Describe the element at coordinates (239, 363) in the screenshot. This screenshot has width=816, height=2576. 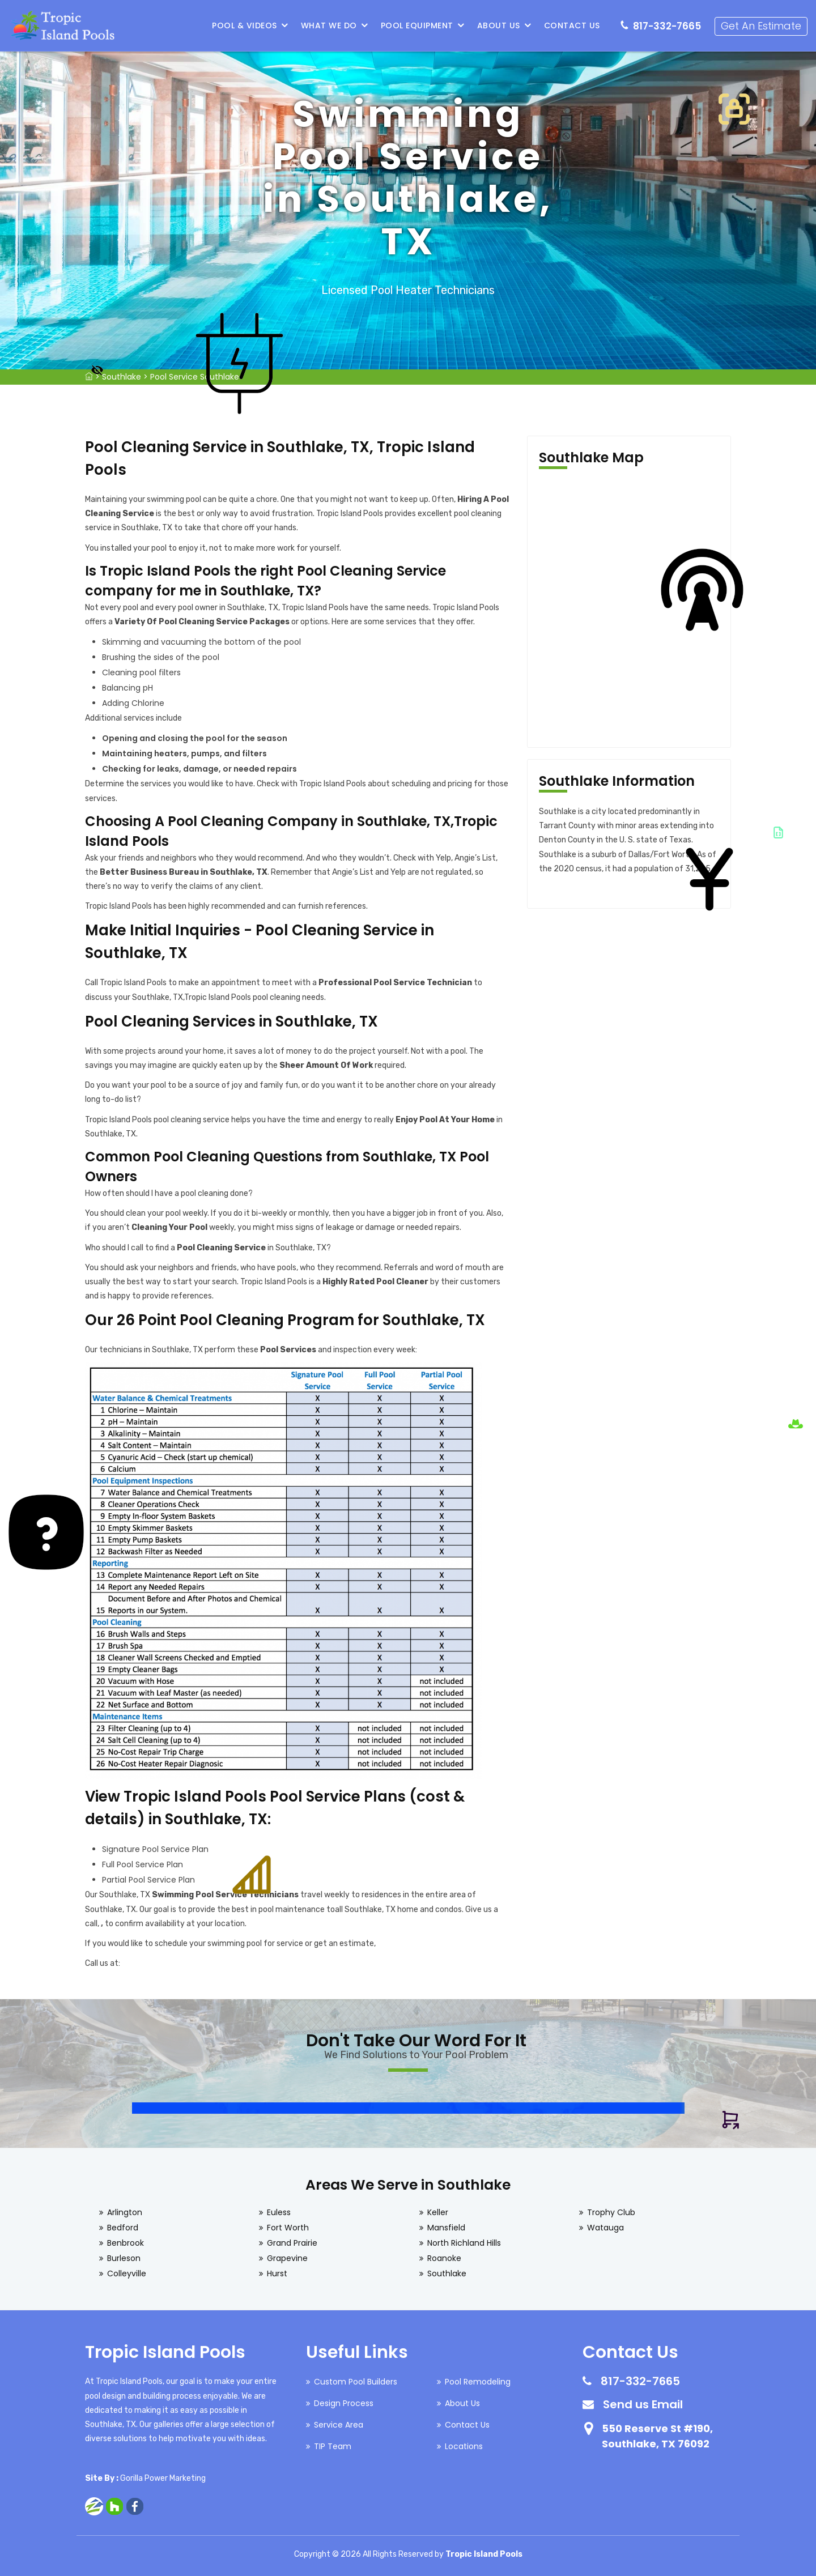
I see `indicates device is currently charging` at that location.